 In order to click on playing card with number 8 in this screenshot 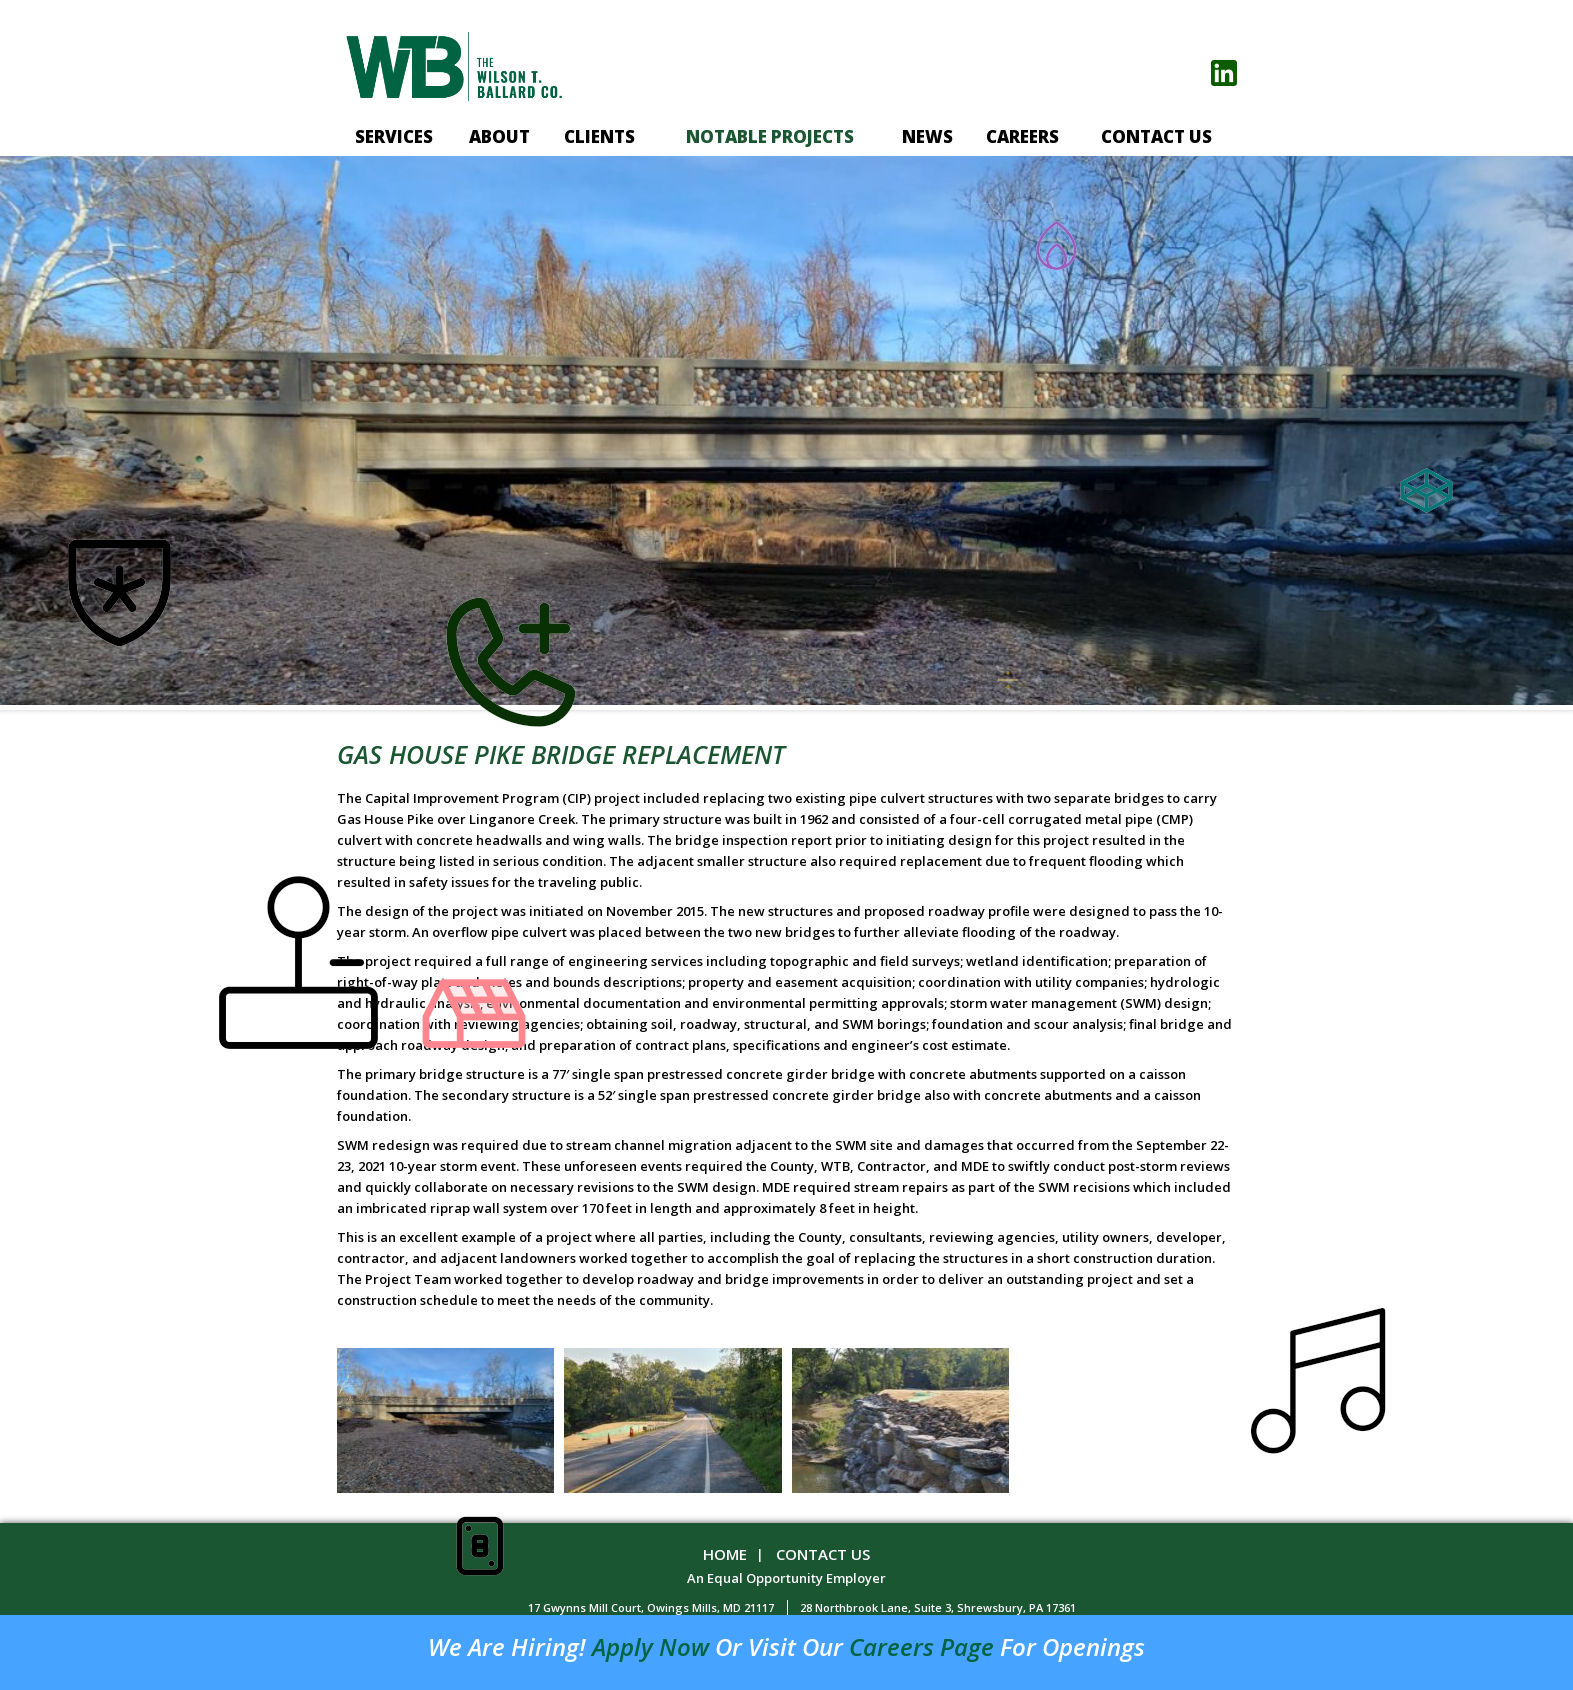, I will do `click(480, 1546)`.